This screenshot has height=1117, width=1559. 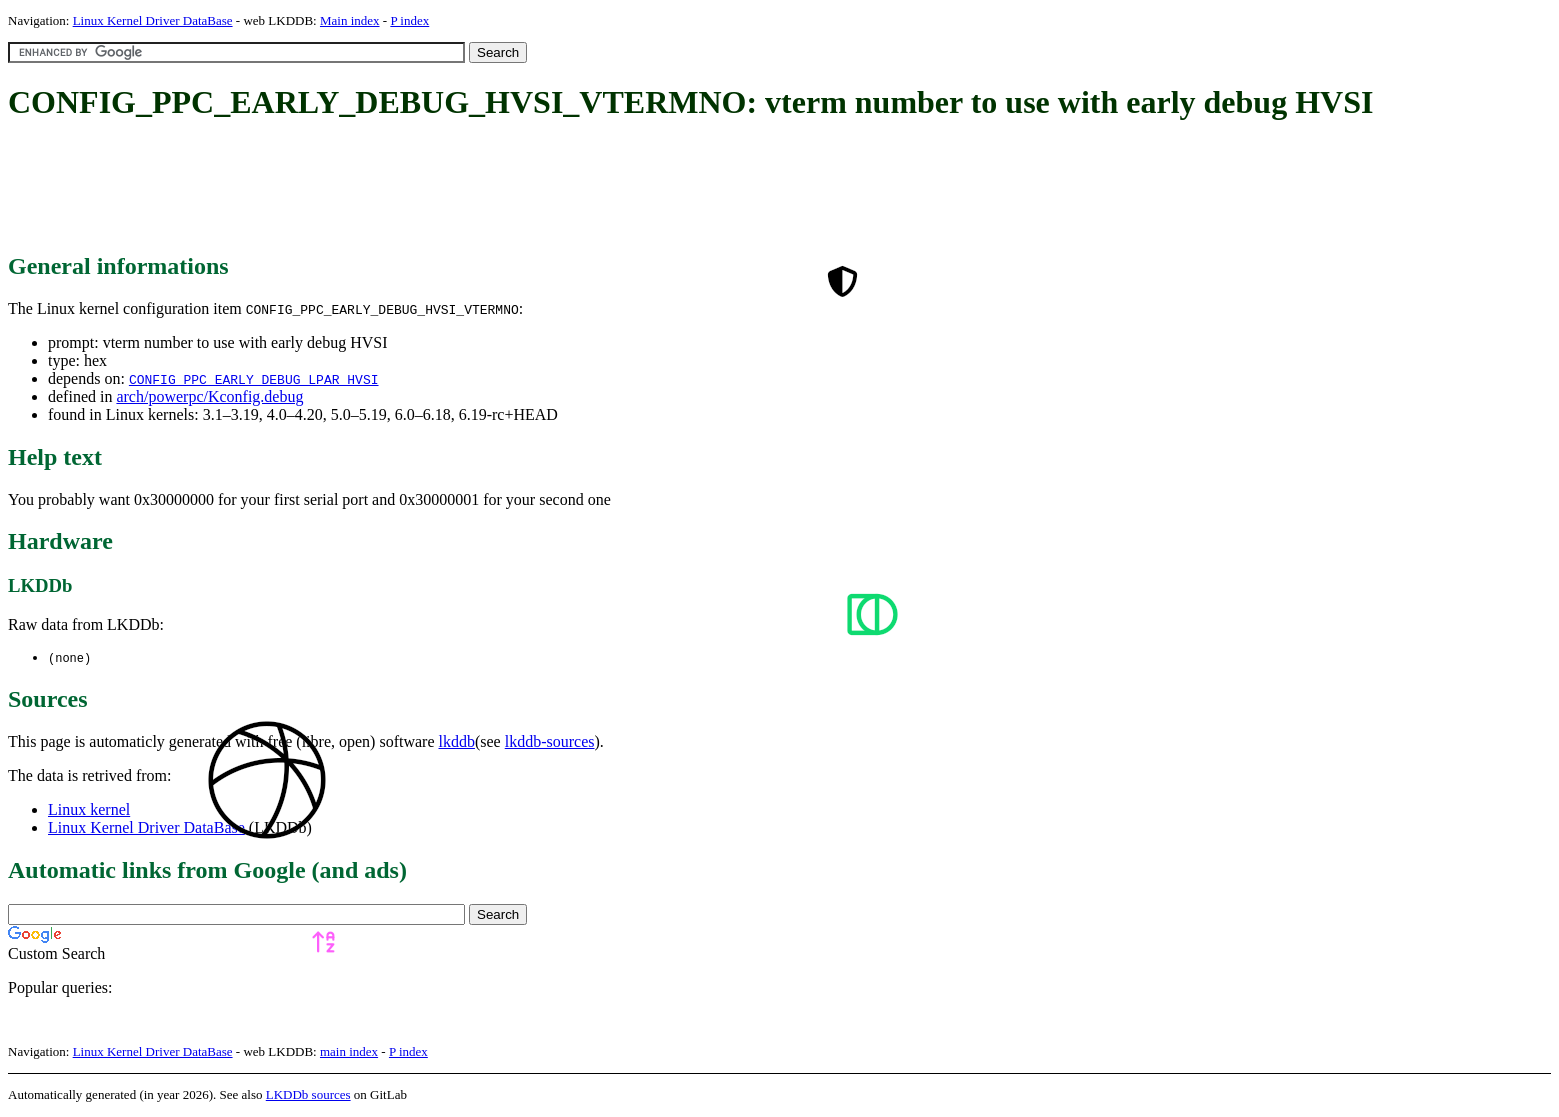 I want to click on view security or protection settings, so click(x=842, y=281).